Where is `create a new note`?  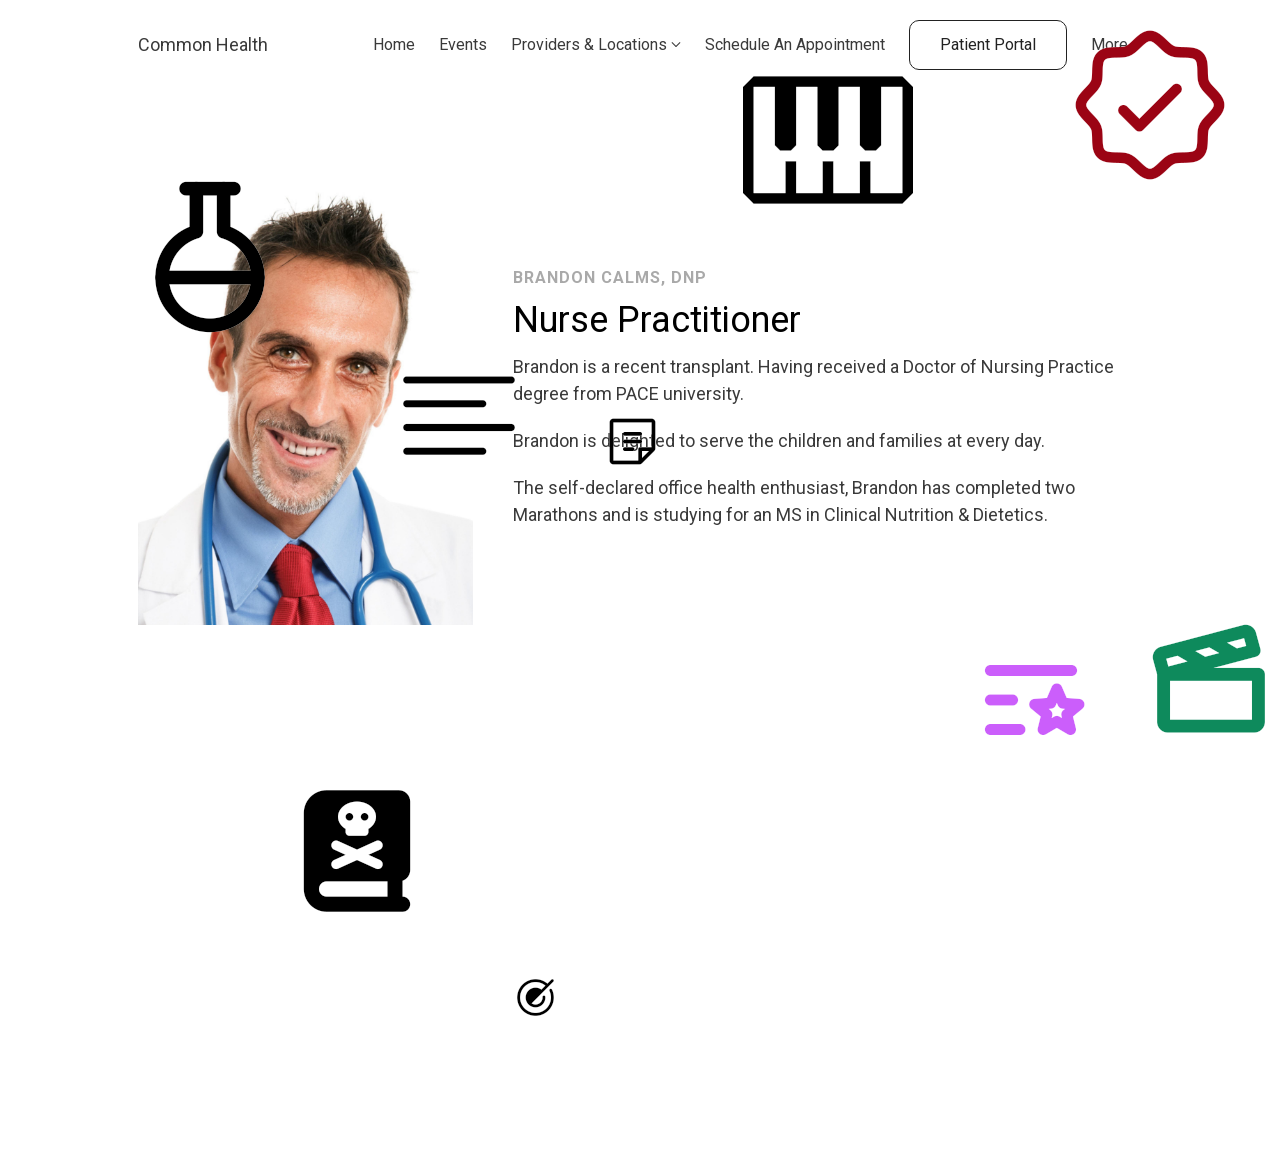
create a new note is located at coordinates (632, 441).